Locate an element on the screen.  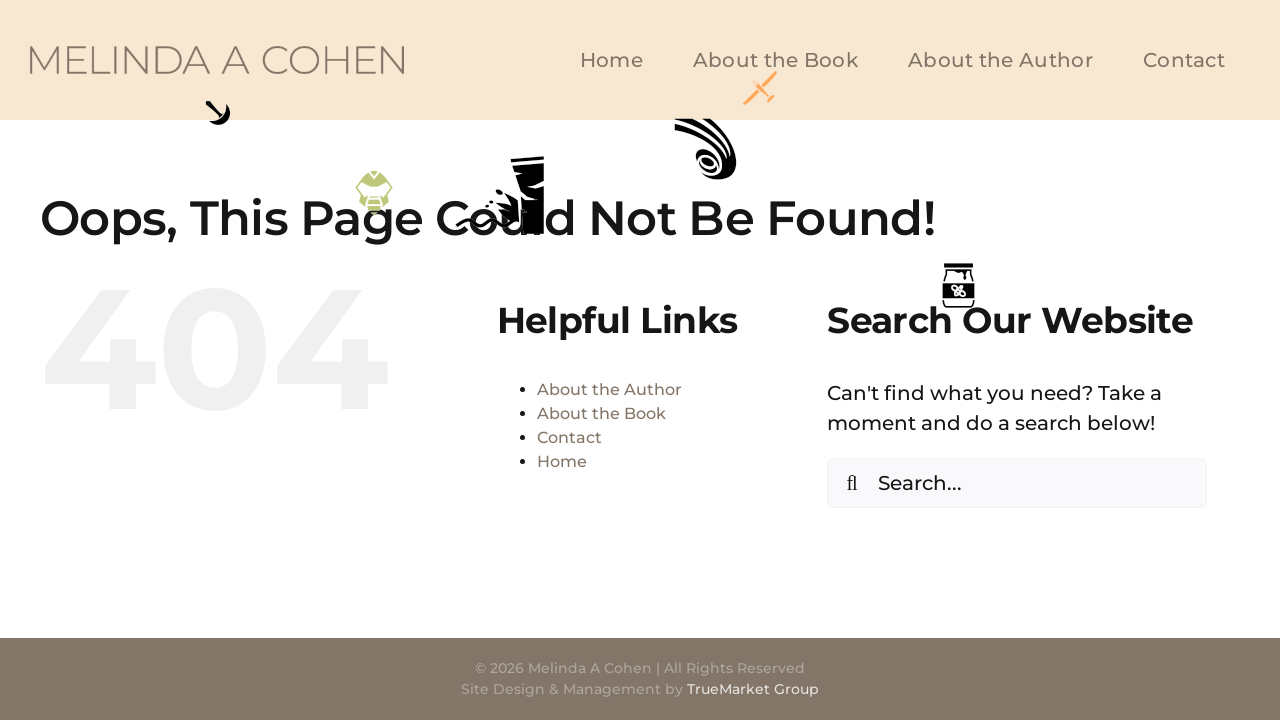
honey or jam item in a game inventory is located at coordinates (958, 285).